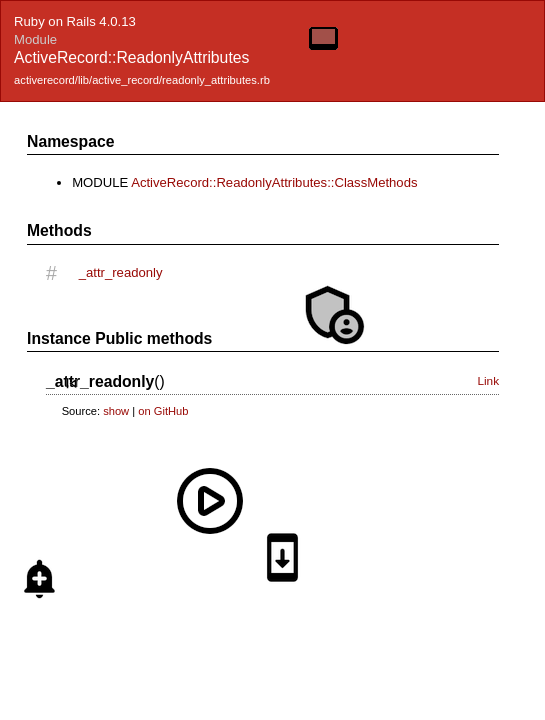  What do you see at coordinates (323, 38) in the screenshot?
I see `video player with caption or label area` at bounding box center [323, 38].